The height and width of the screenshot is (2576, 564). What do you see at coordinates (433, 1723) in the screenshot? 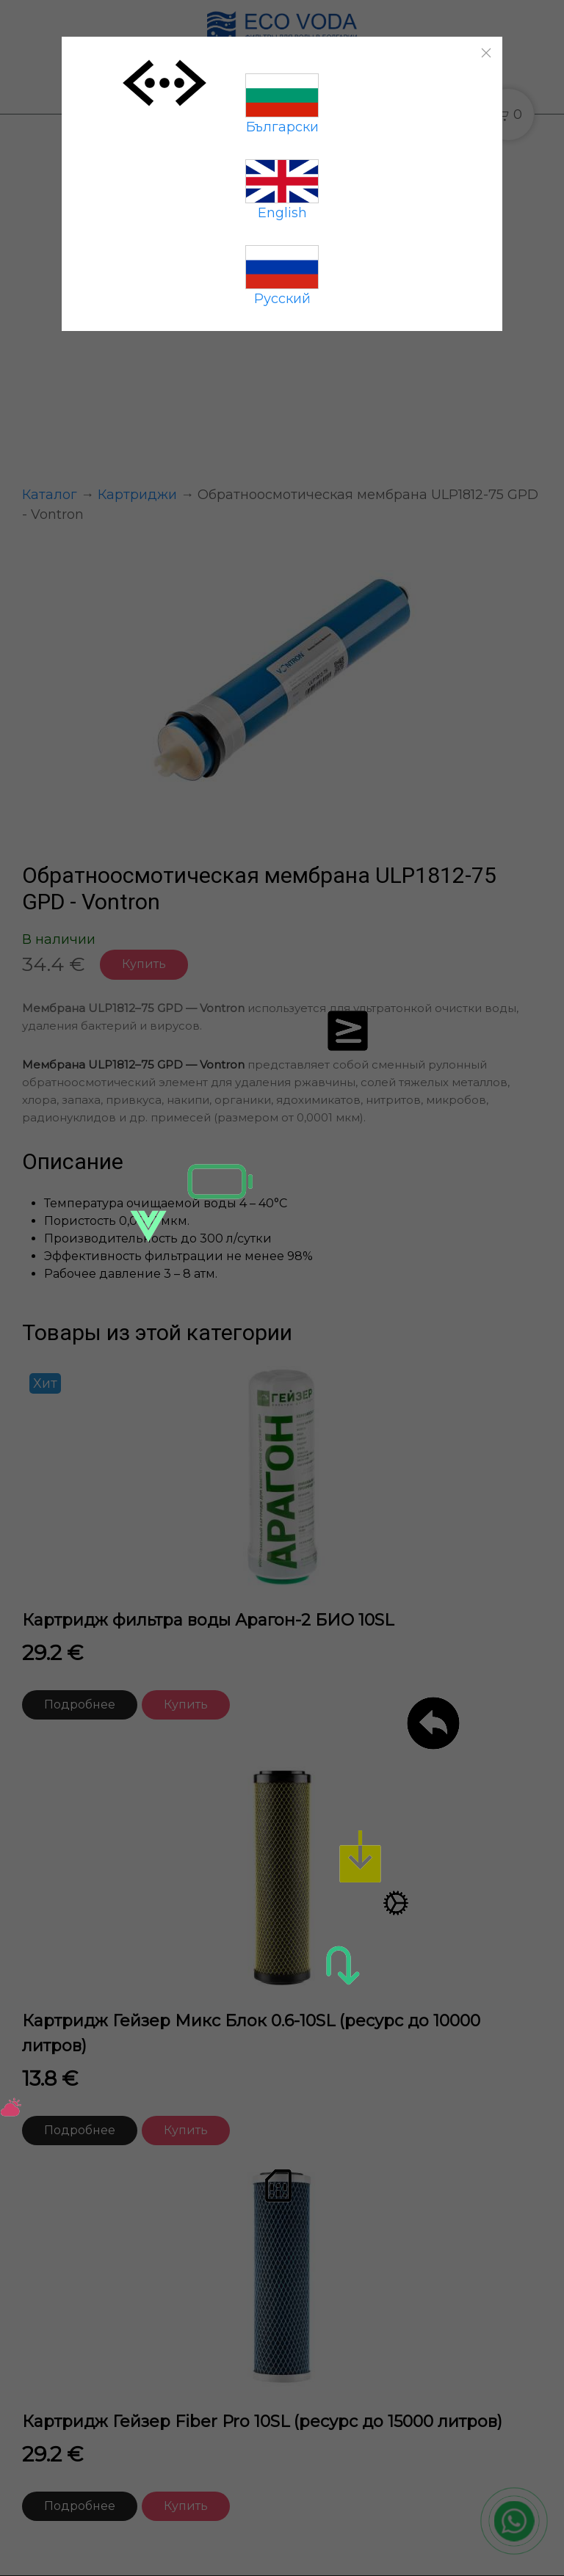
I see `undo the last action` at bounding box center [433, 1723].